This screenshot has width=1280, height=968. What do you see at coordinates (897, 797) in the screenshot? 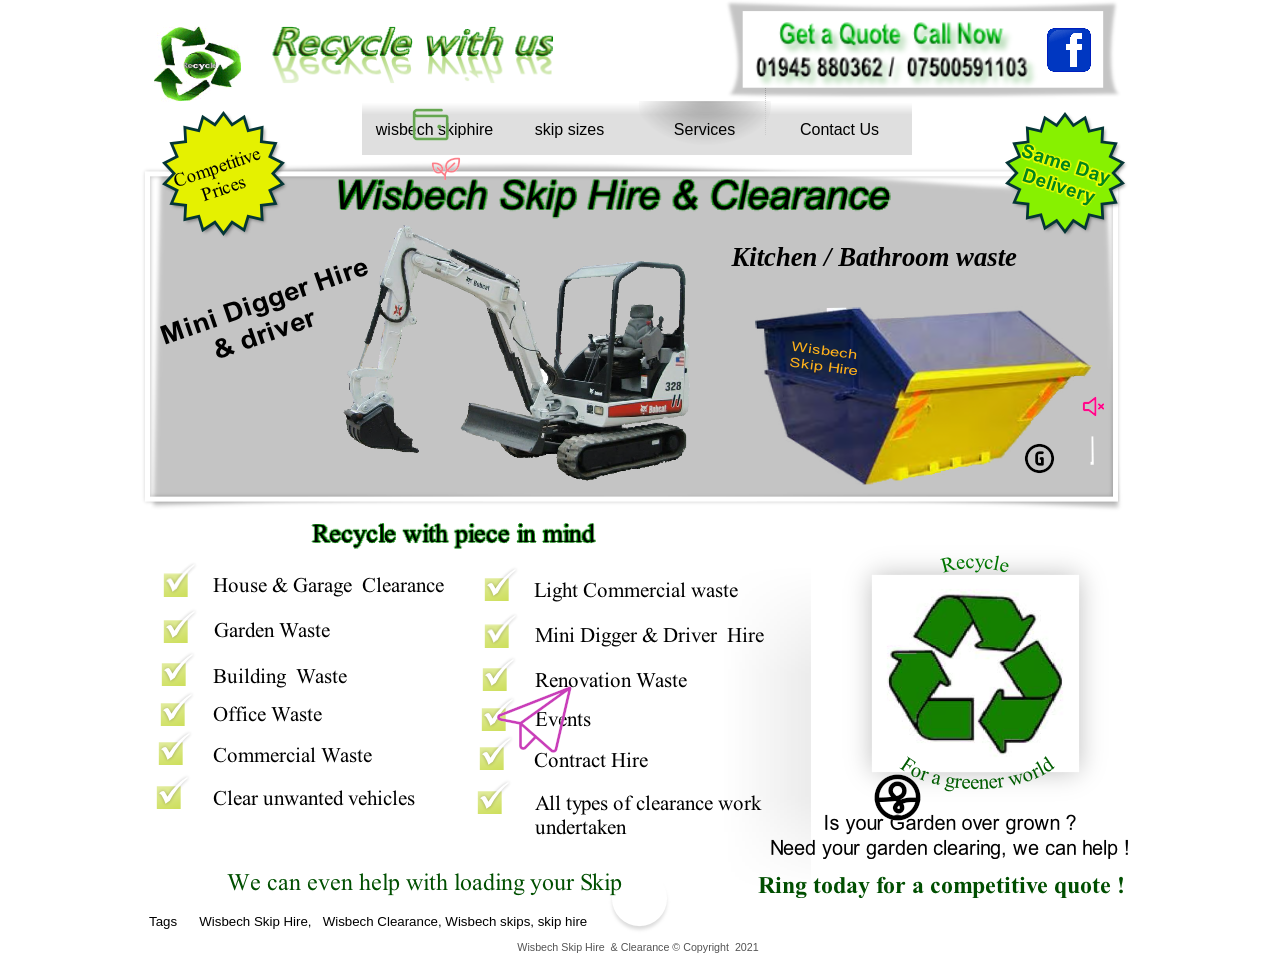
I see `visit couchsurfing website or app` at bounding box center [897, 797].